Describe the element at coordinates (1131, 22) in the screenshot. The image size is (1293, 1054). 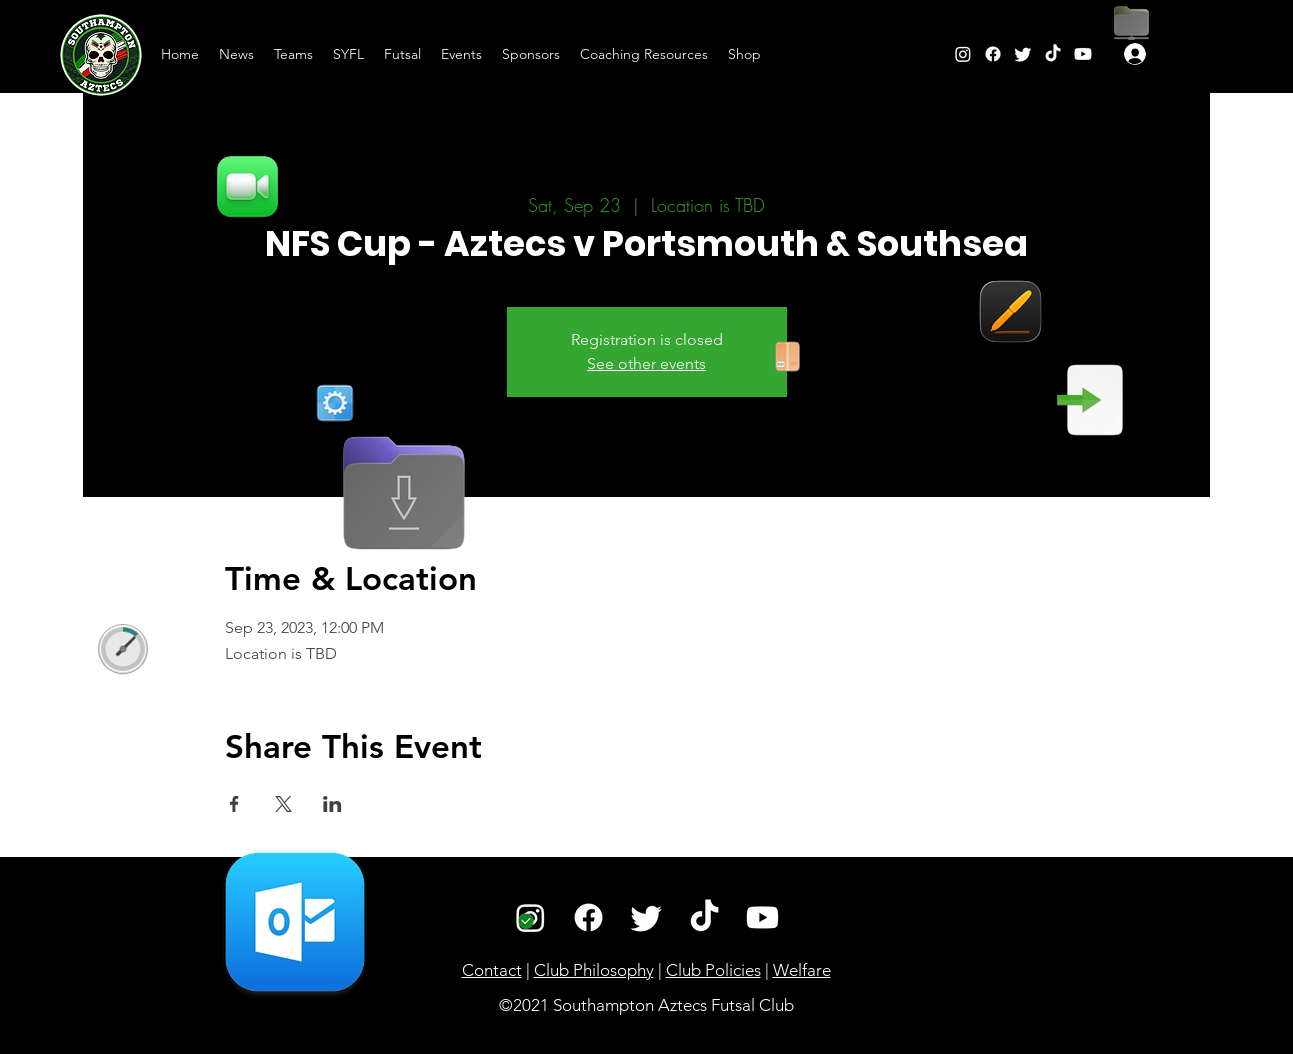
I see `access files stored on a remote server` at that location.